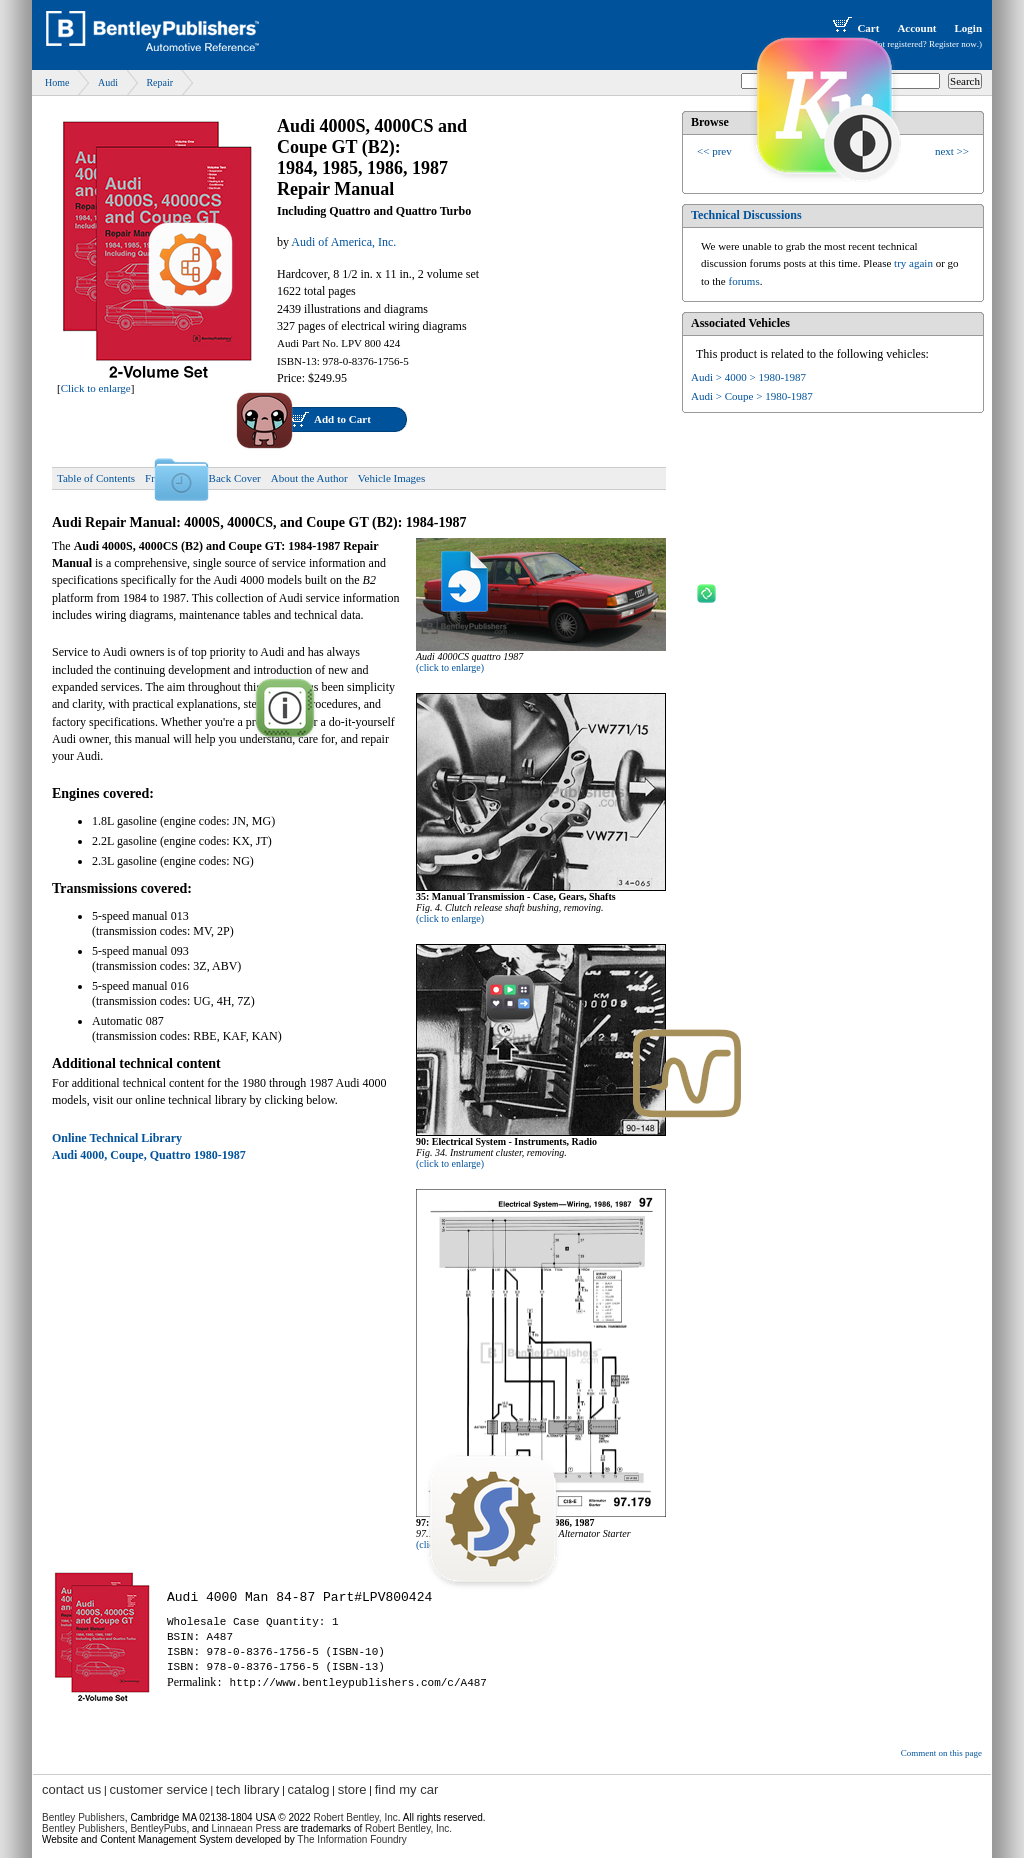 The image size is (1024, 1858). I want to click on a gdscript source code file, so click(464, 582).